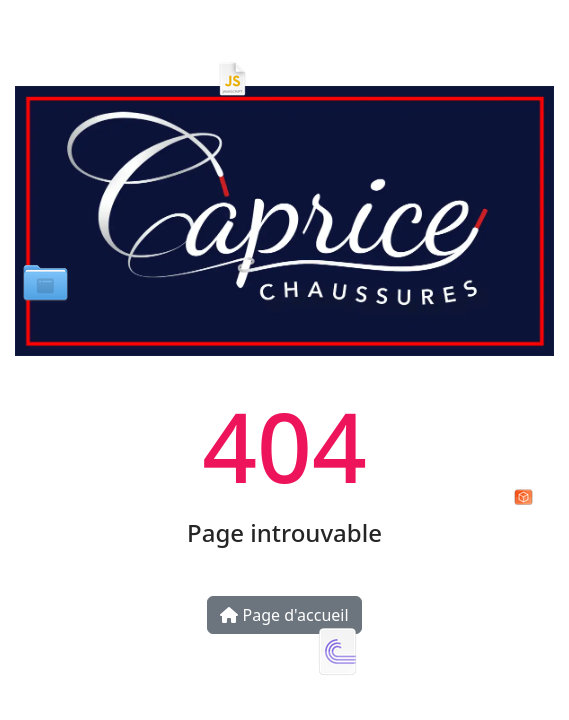  What do you see at coordinates (45, 282) in the screenshot?
I see `open web design projects folder` at bounding box center [45, 282].